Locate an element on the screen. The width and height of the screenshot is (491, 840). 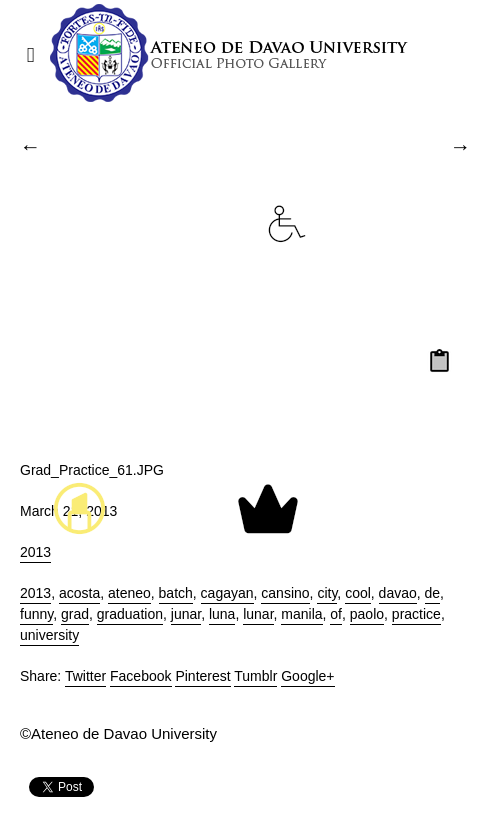
paste content from clipboard is located at coordinates (439, 361).